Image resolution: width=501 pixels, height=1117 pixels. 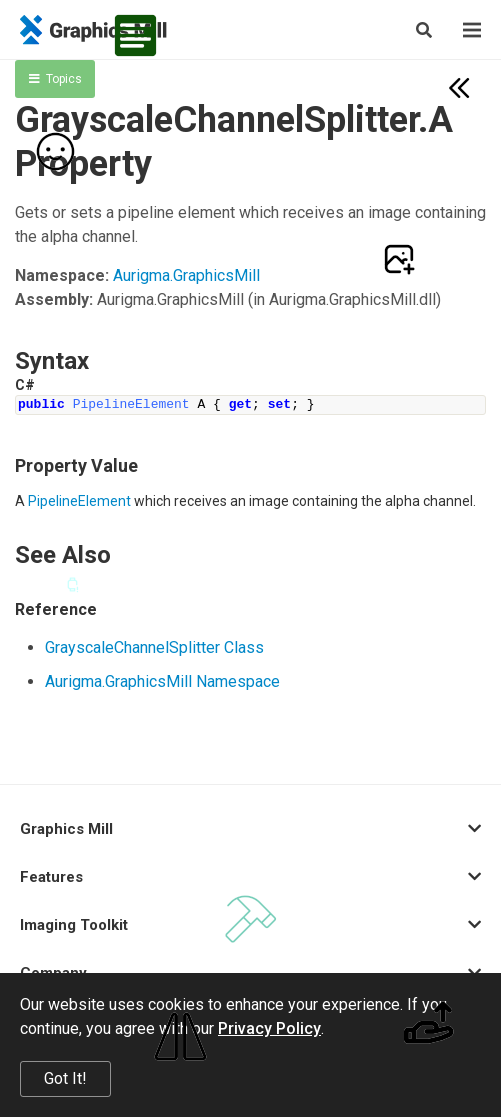 What do you see at coordinates (180, 1038) in the screenshot?
I see `flip image horizontally` at bounding box center [180, 1038].